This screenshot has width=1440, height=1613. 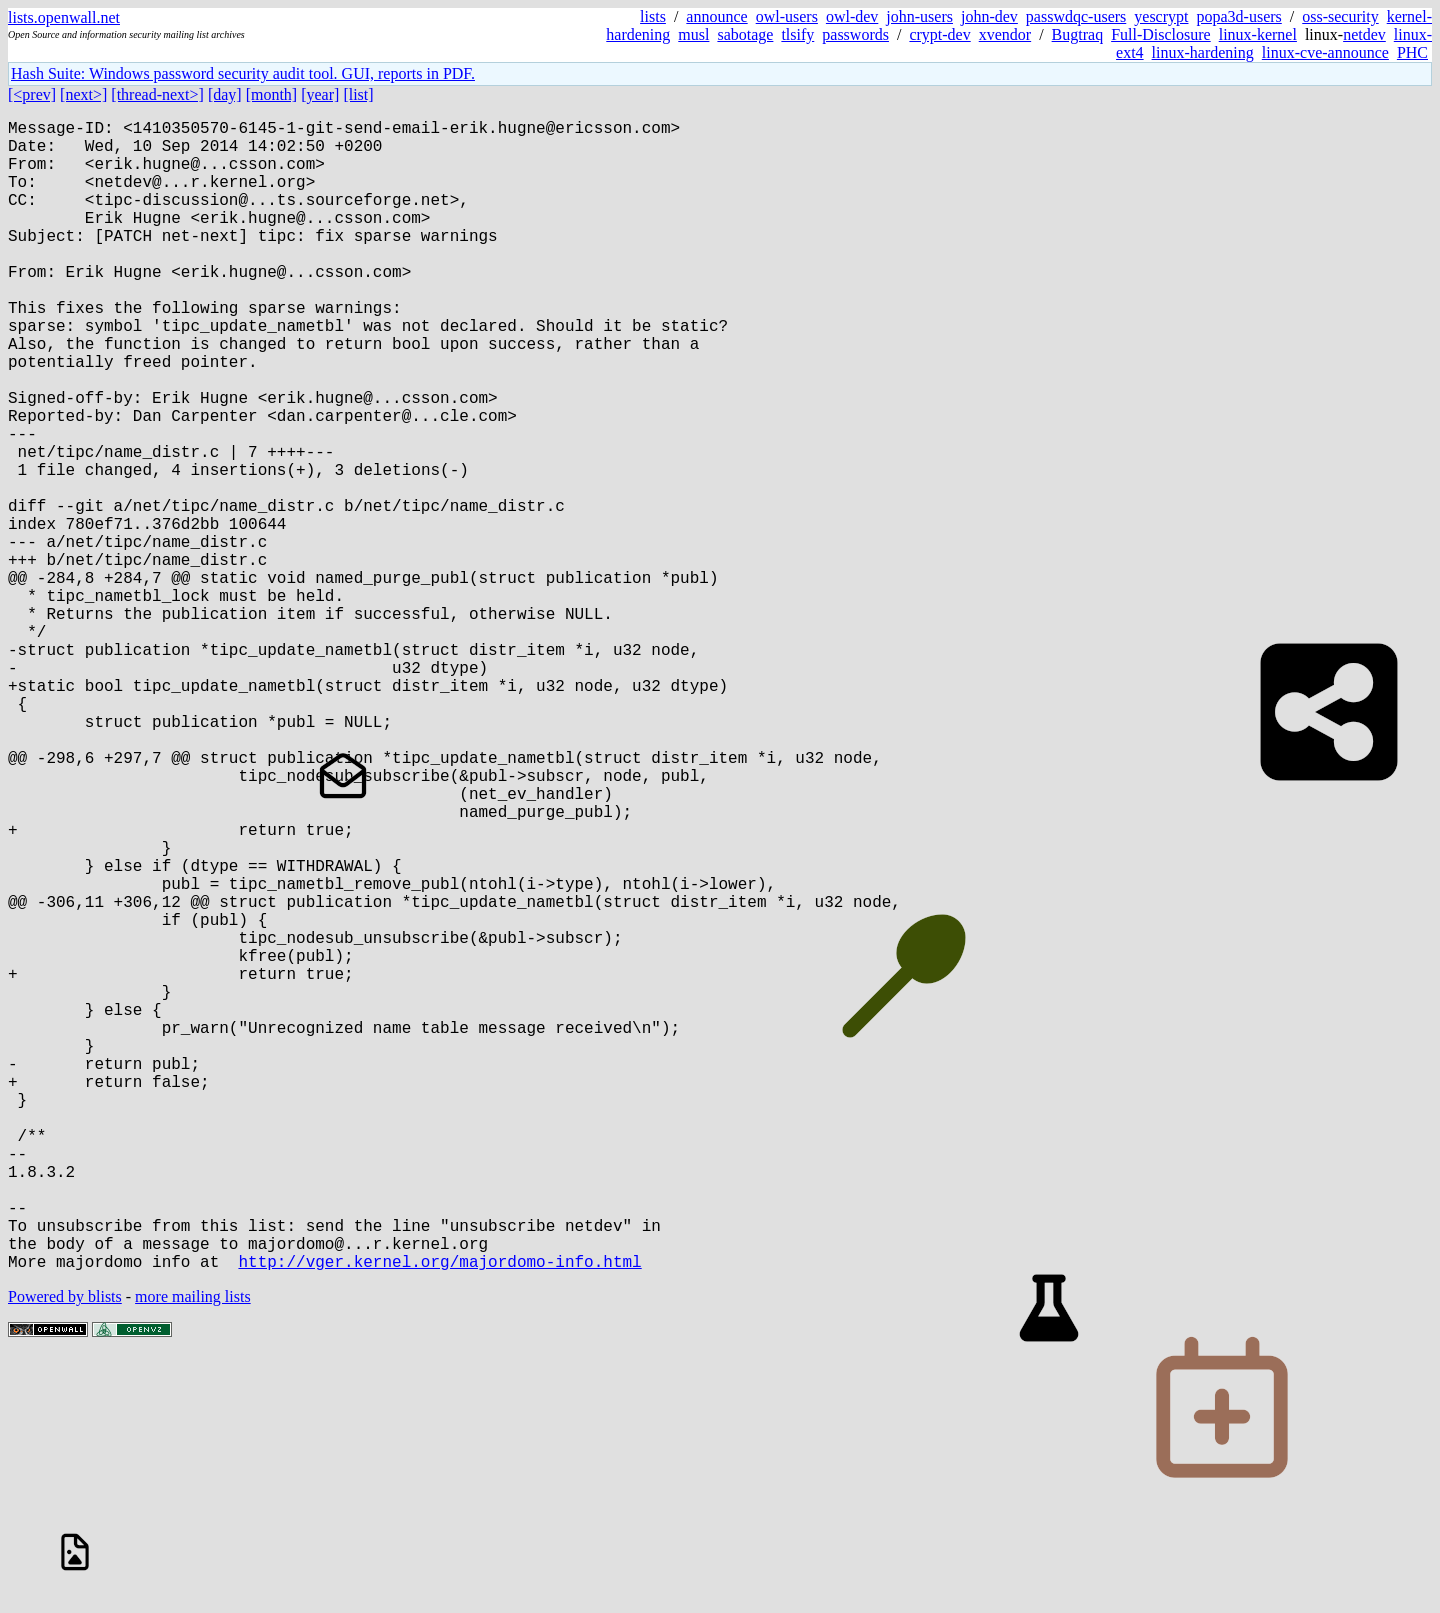 What do you see at coordinates (1049, 1308) in the screenshot?
I see `access science or laboratory features` at bounding box center [1049, 1308].